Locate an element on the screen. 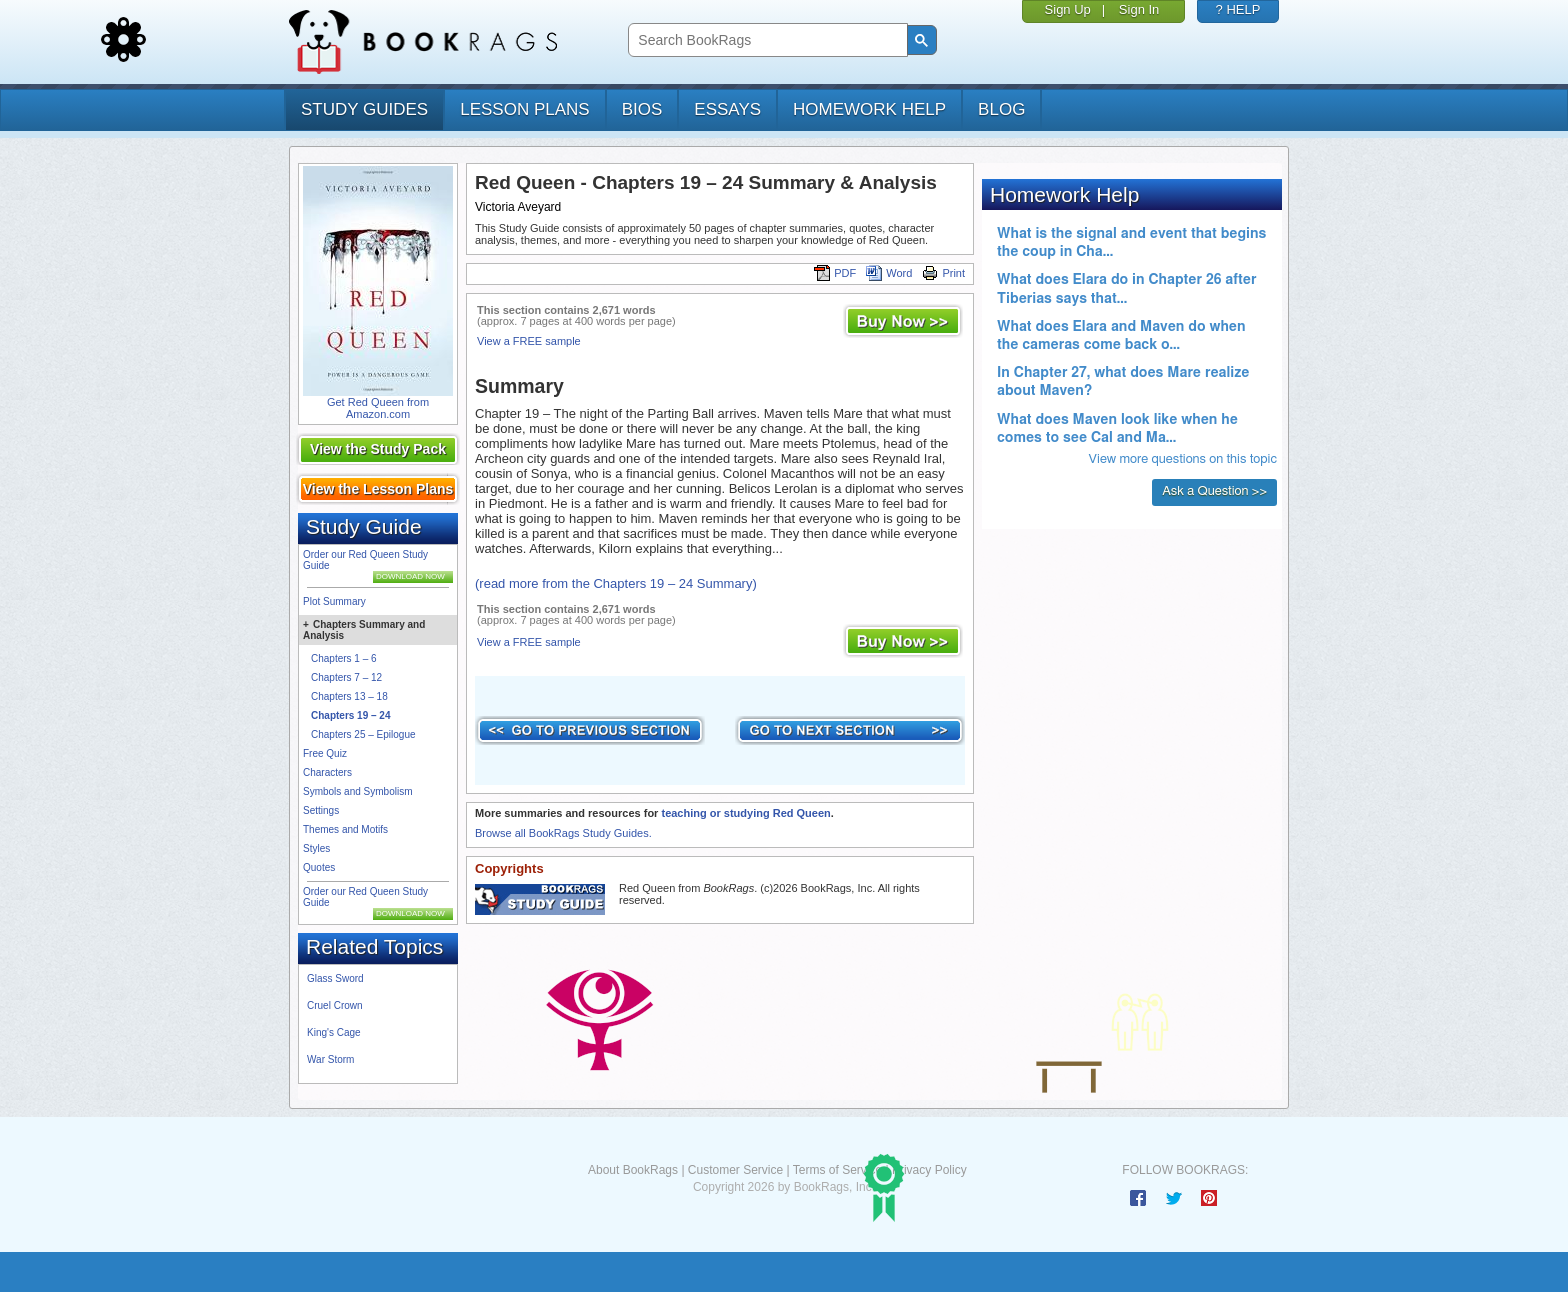 The height and width of the screenshot is (1292, 1568). decorative badge or achievement icon is located at coordinates (123, 39).